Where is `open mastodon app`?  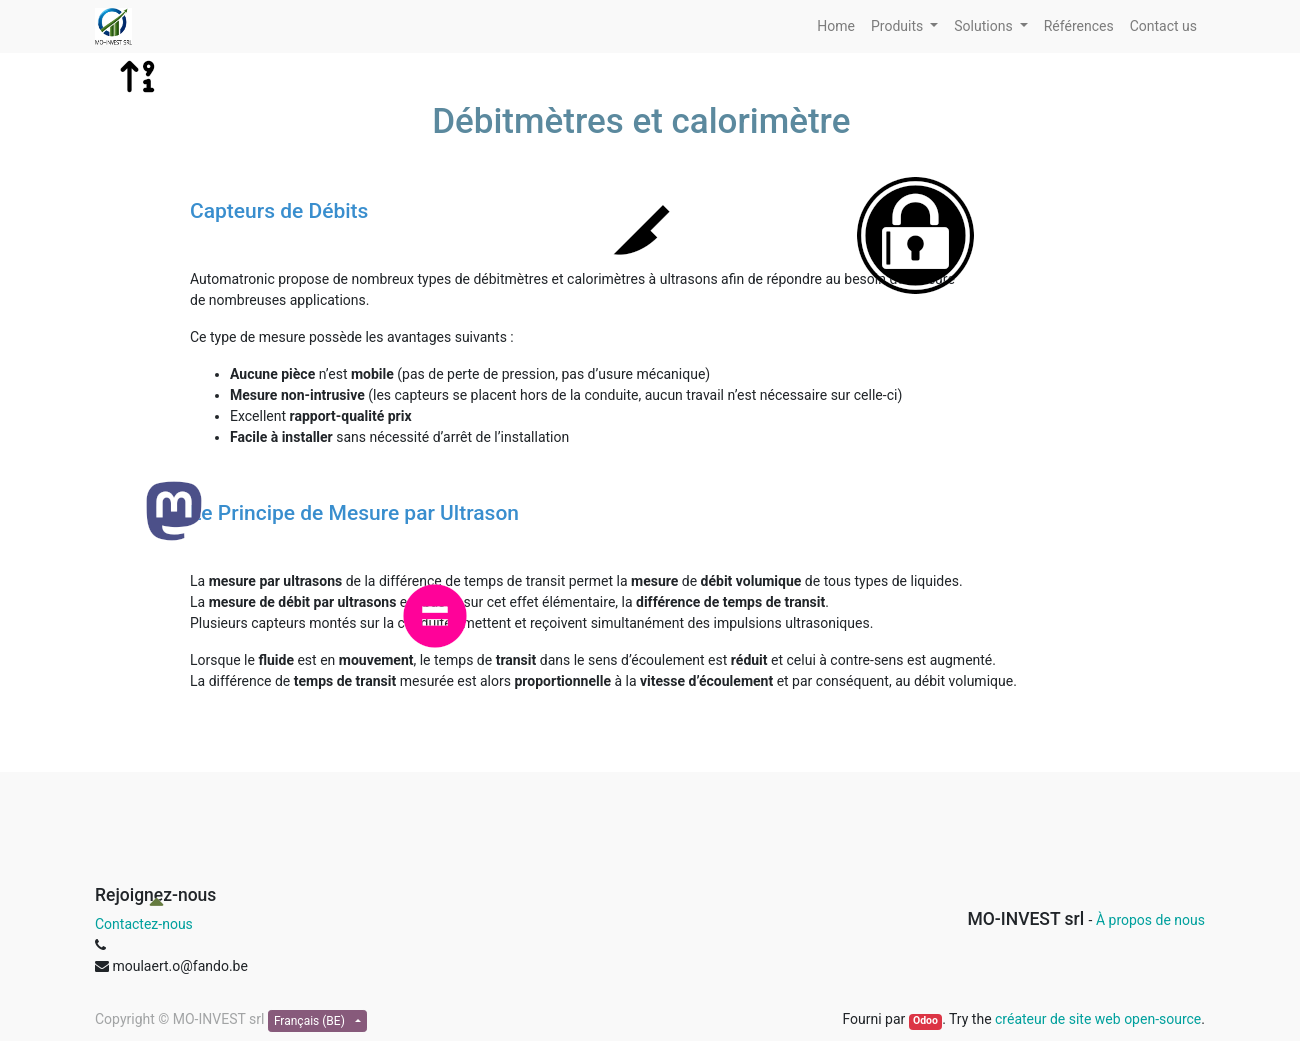 open mastodon app is located at coordinates (174, 511).